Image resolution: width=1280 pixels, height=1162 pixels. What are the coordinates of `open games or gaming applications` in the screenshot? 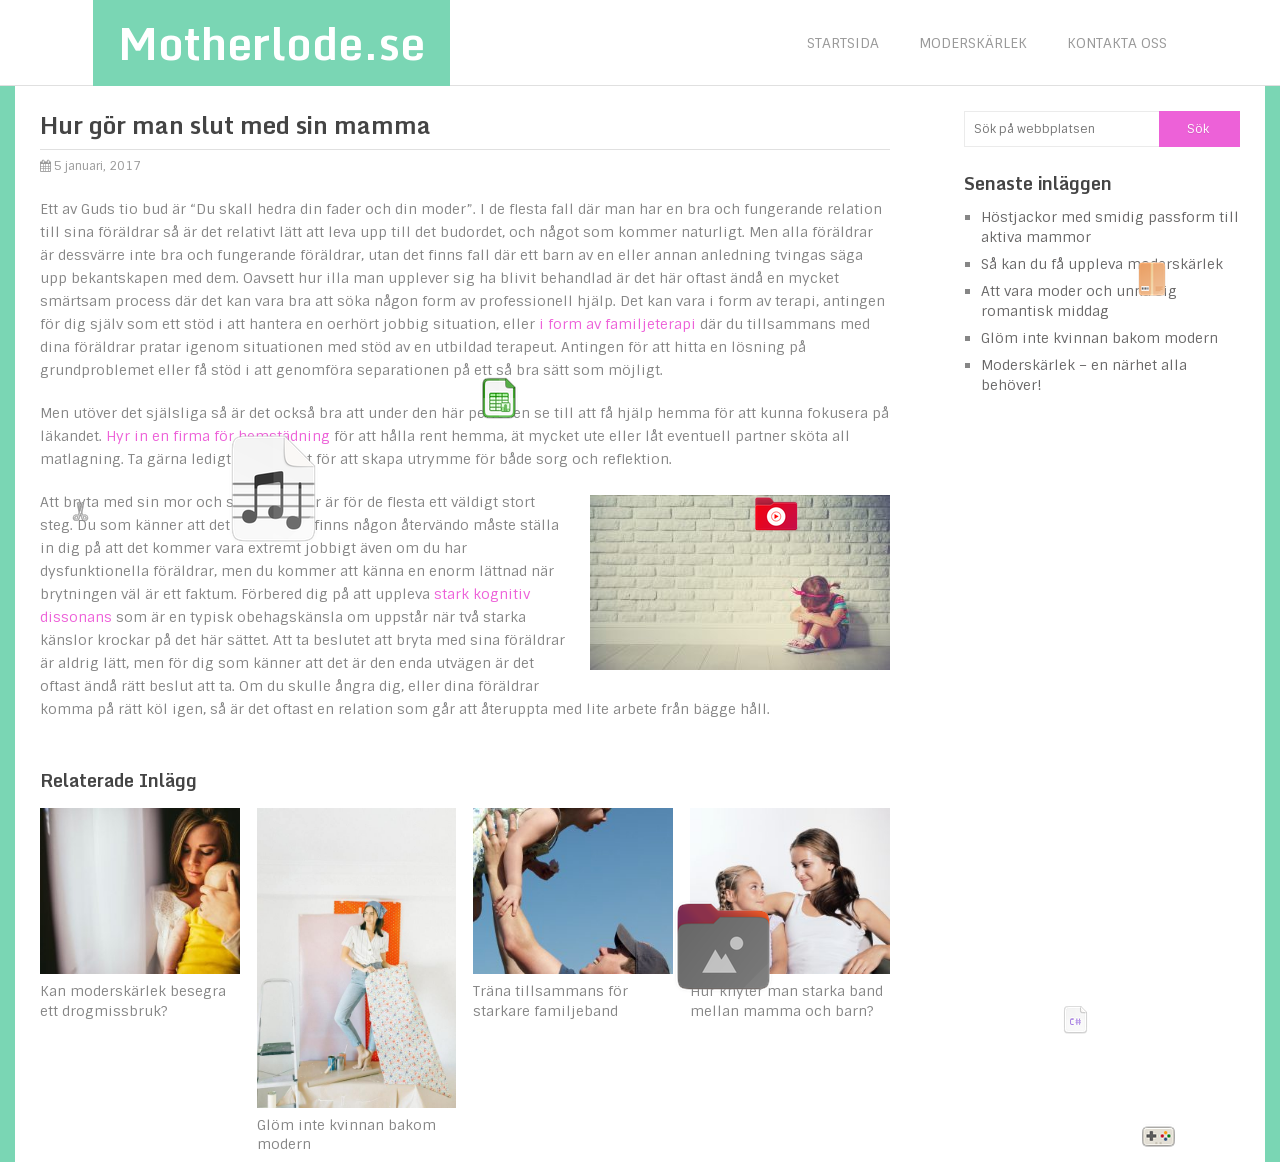 It's located at (1158, 1136).